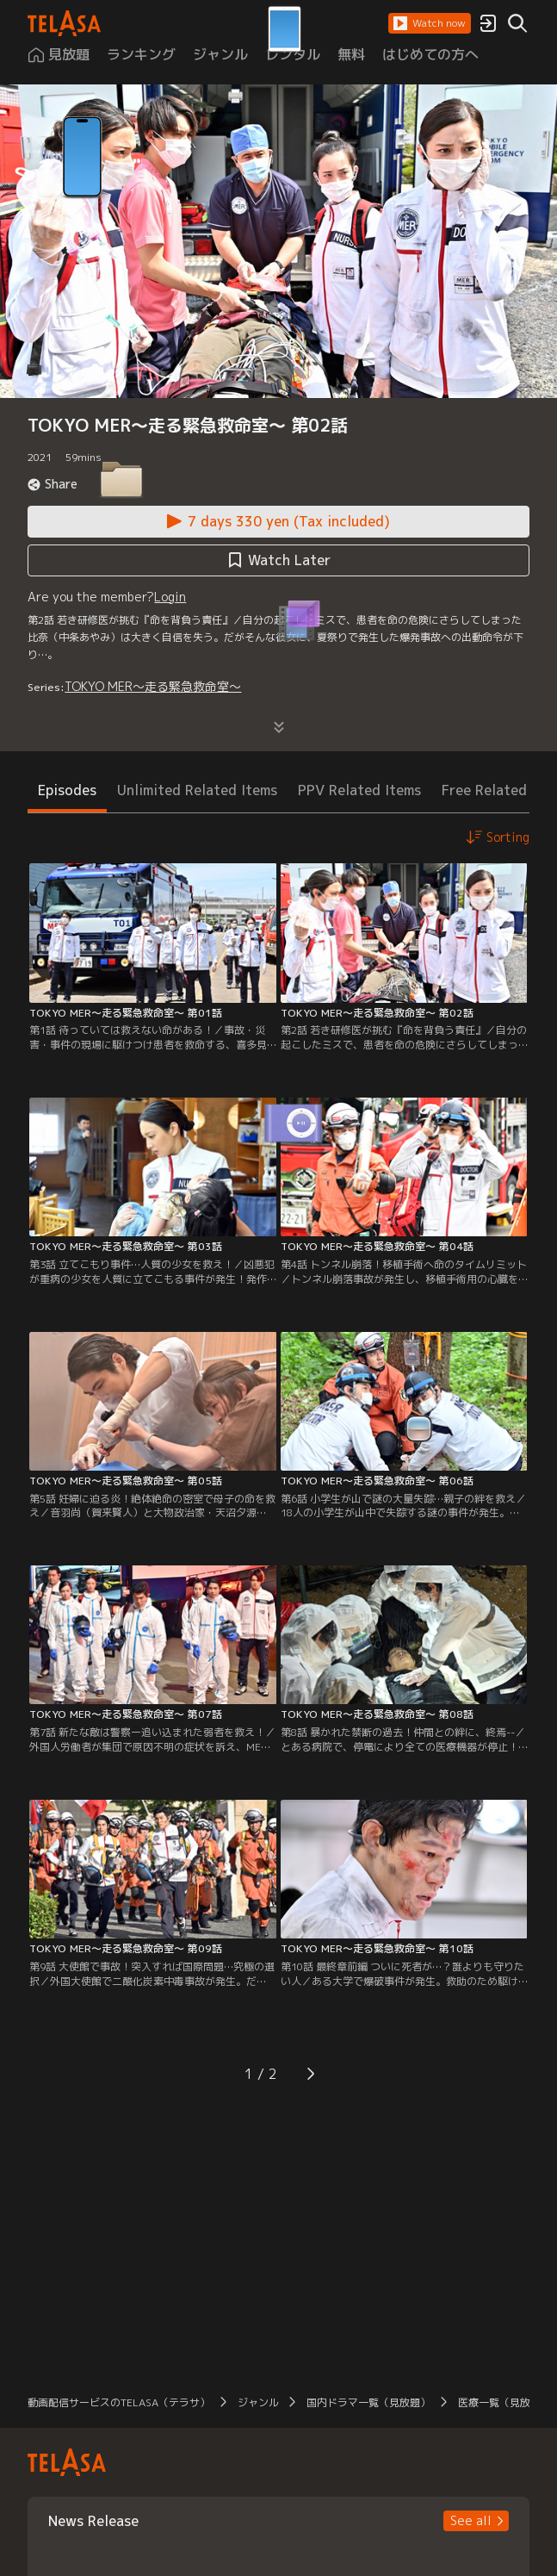 The image size is (557, 2576). Describe the element at coordinates (82, 158) in the screenshot. I see `iPhone 15 Pro device connected` at that location.